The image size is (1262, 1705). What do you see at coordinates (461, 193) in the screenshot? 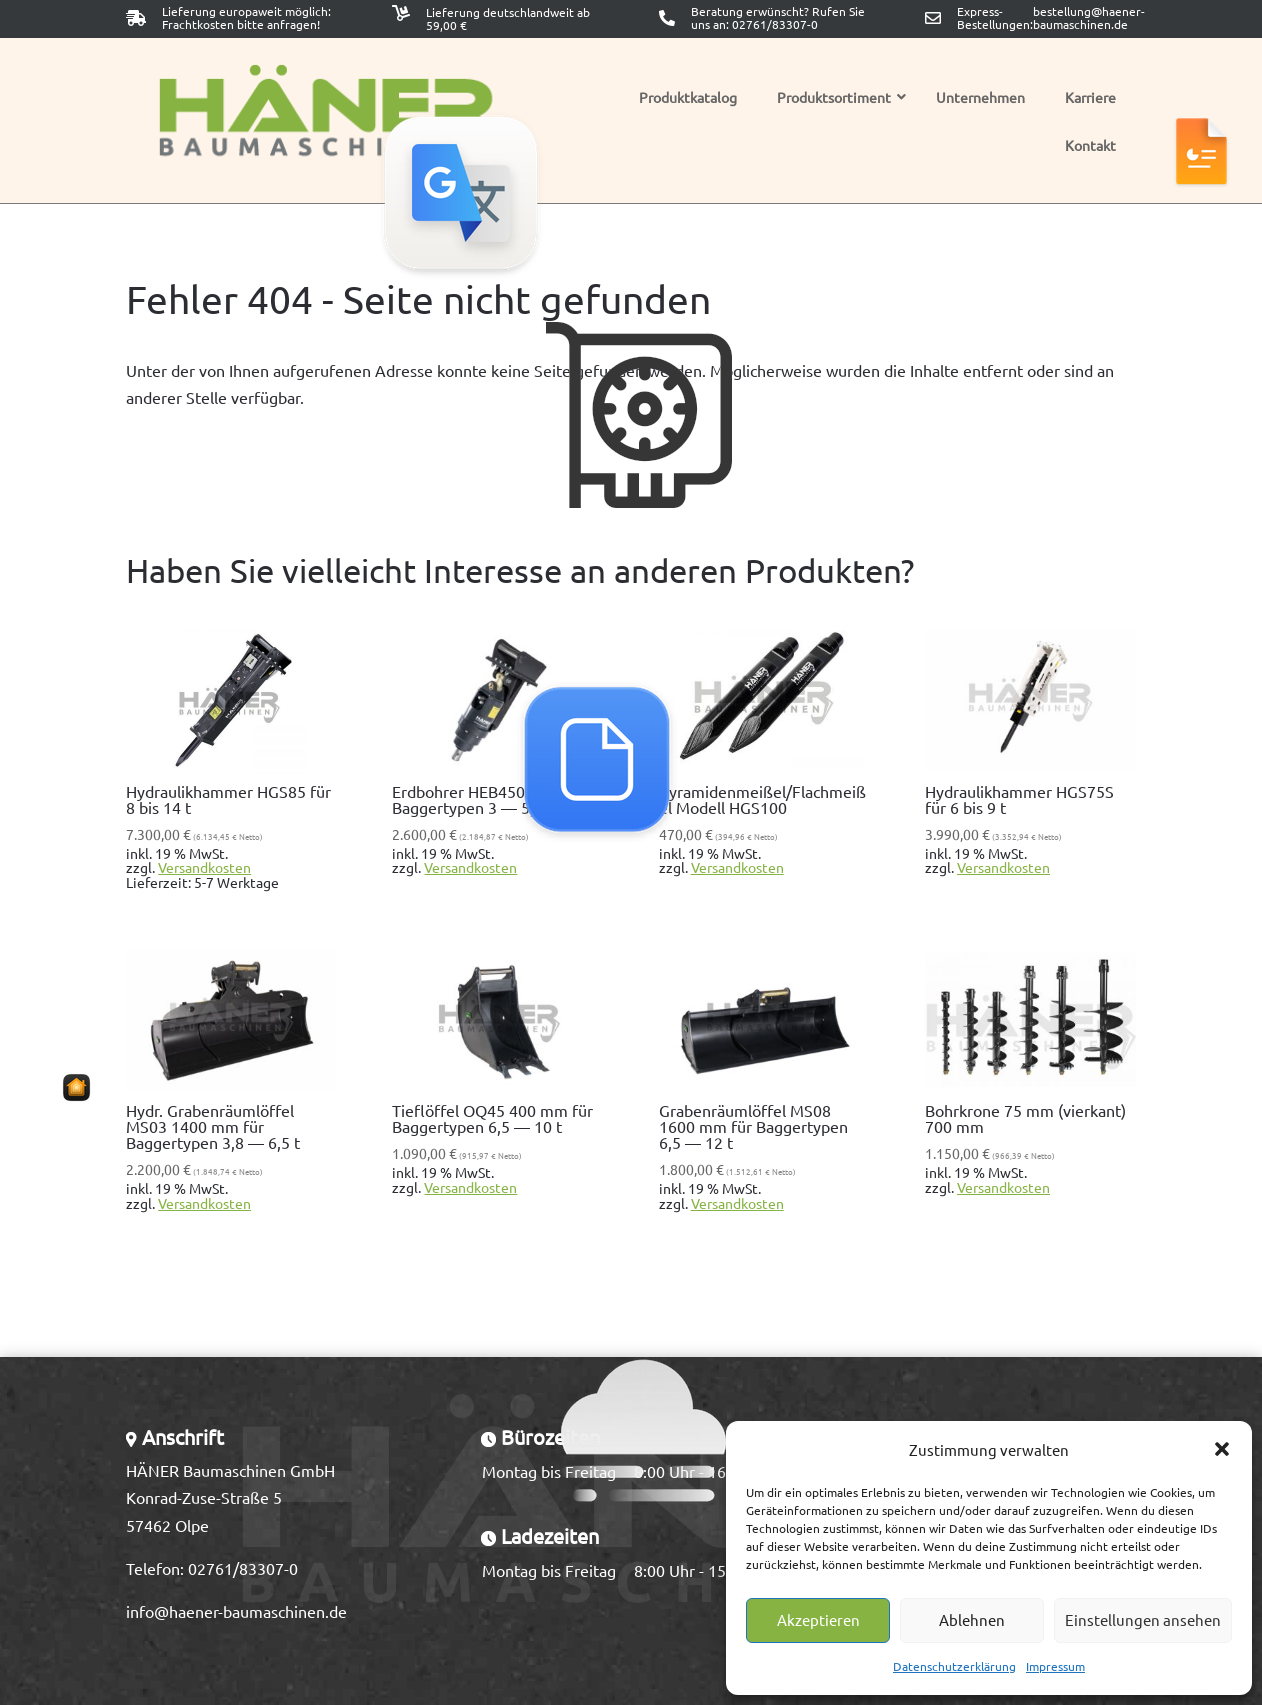
I see `open google translate app` at bounding box center [461, 193].